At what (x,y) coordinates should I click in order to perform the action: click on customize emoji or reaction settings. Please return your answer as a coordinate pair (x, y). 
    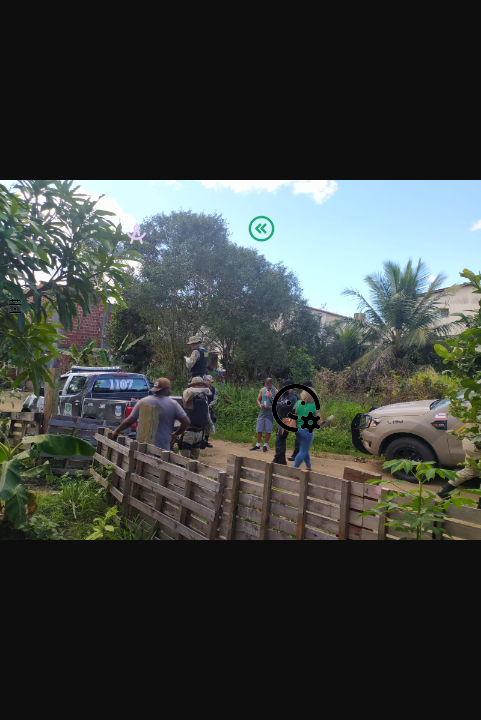
    Looking at the image, I should click on (296, 408).